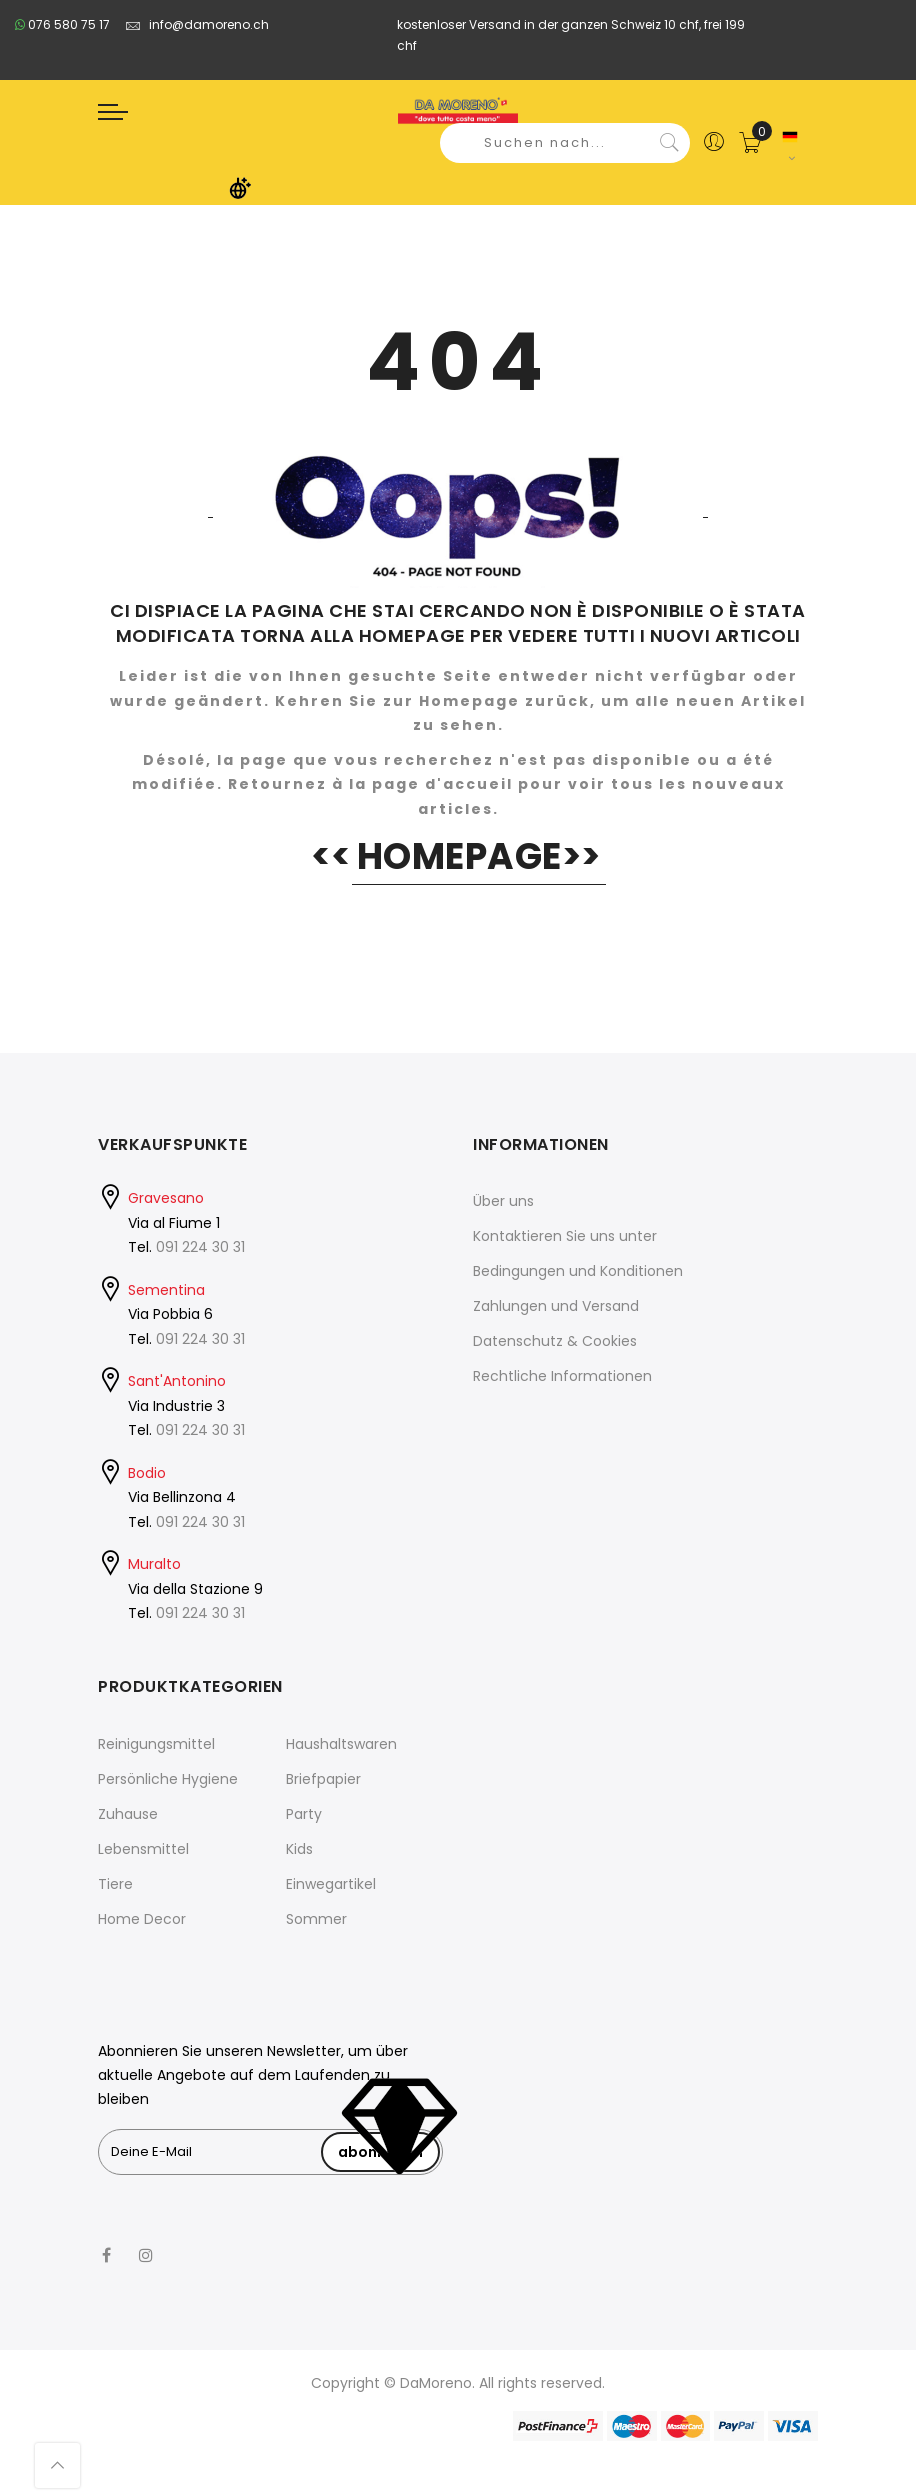  Describe the element at coordinates (399, 2124) in the screenshot. I see `open Sketch design application` at that location.